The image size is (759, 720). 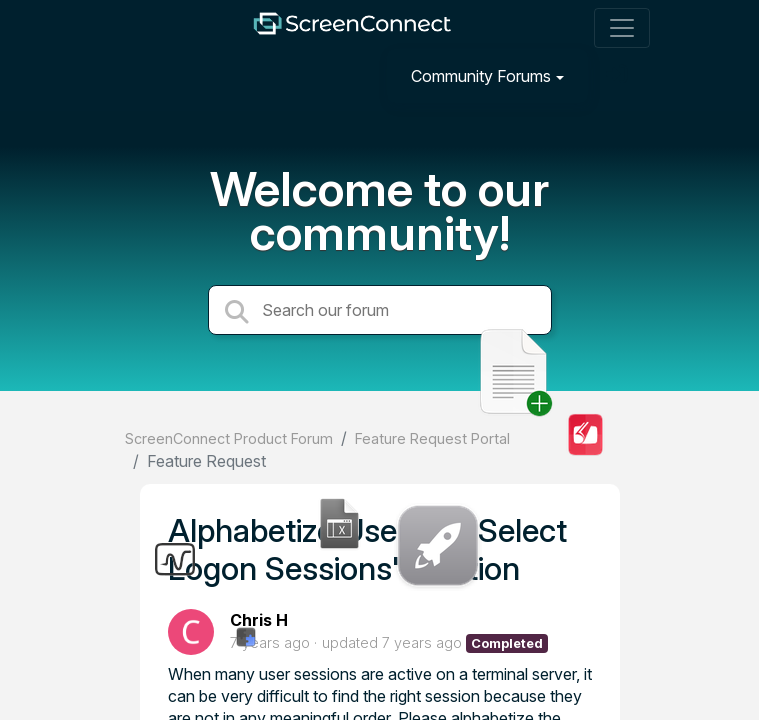 I want to click on create a new document, so click(x=513, y=371).